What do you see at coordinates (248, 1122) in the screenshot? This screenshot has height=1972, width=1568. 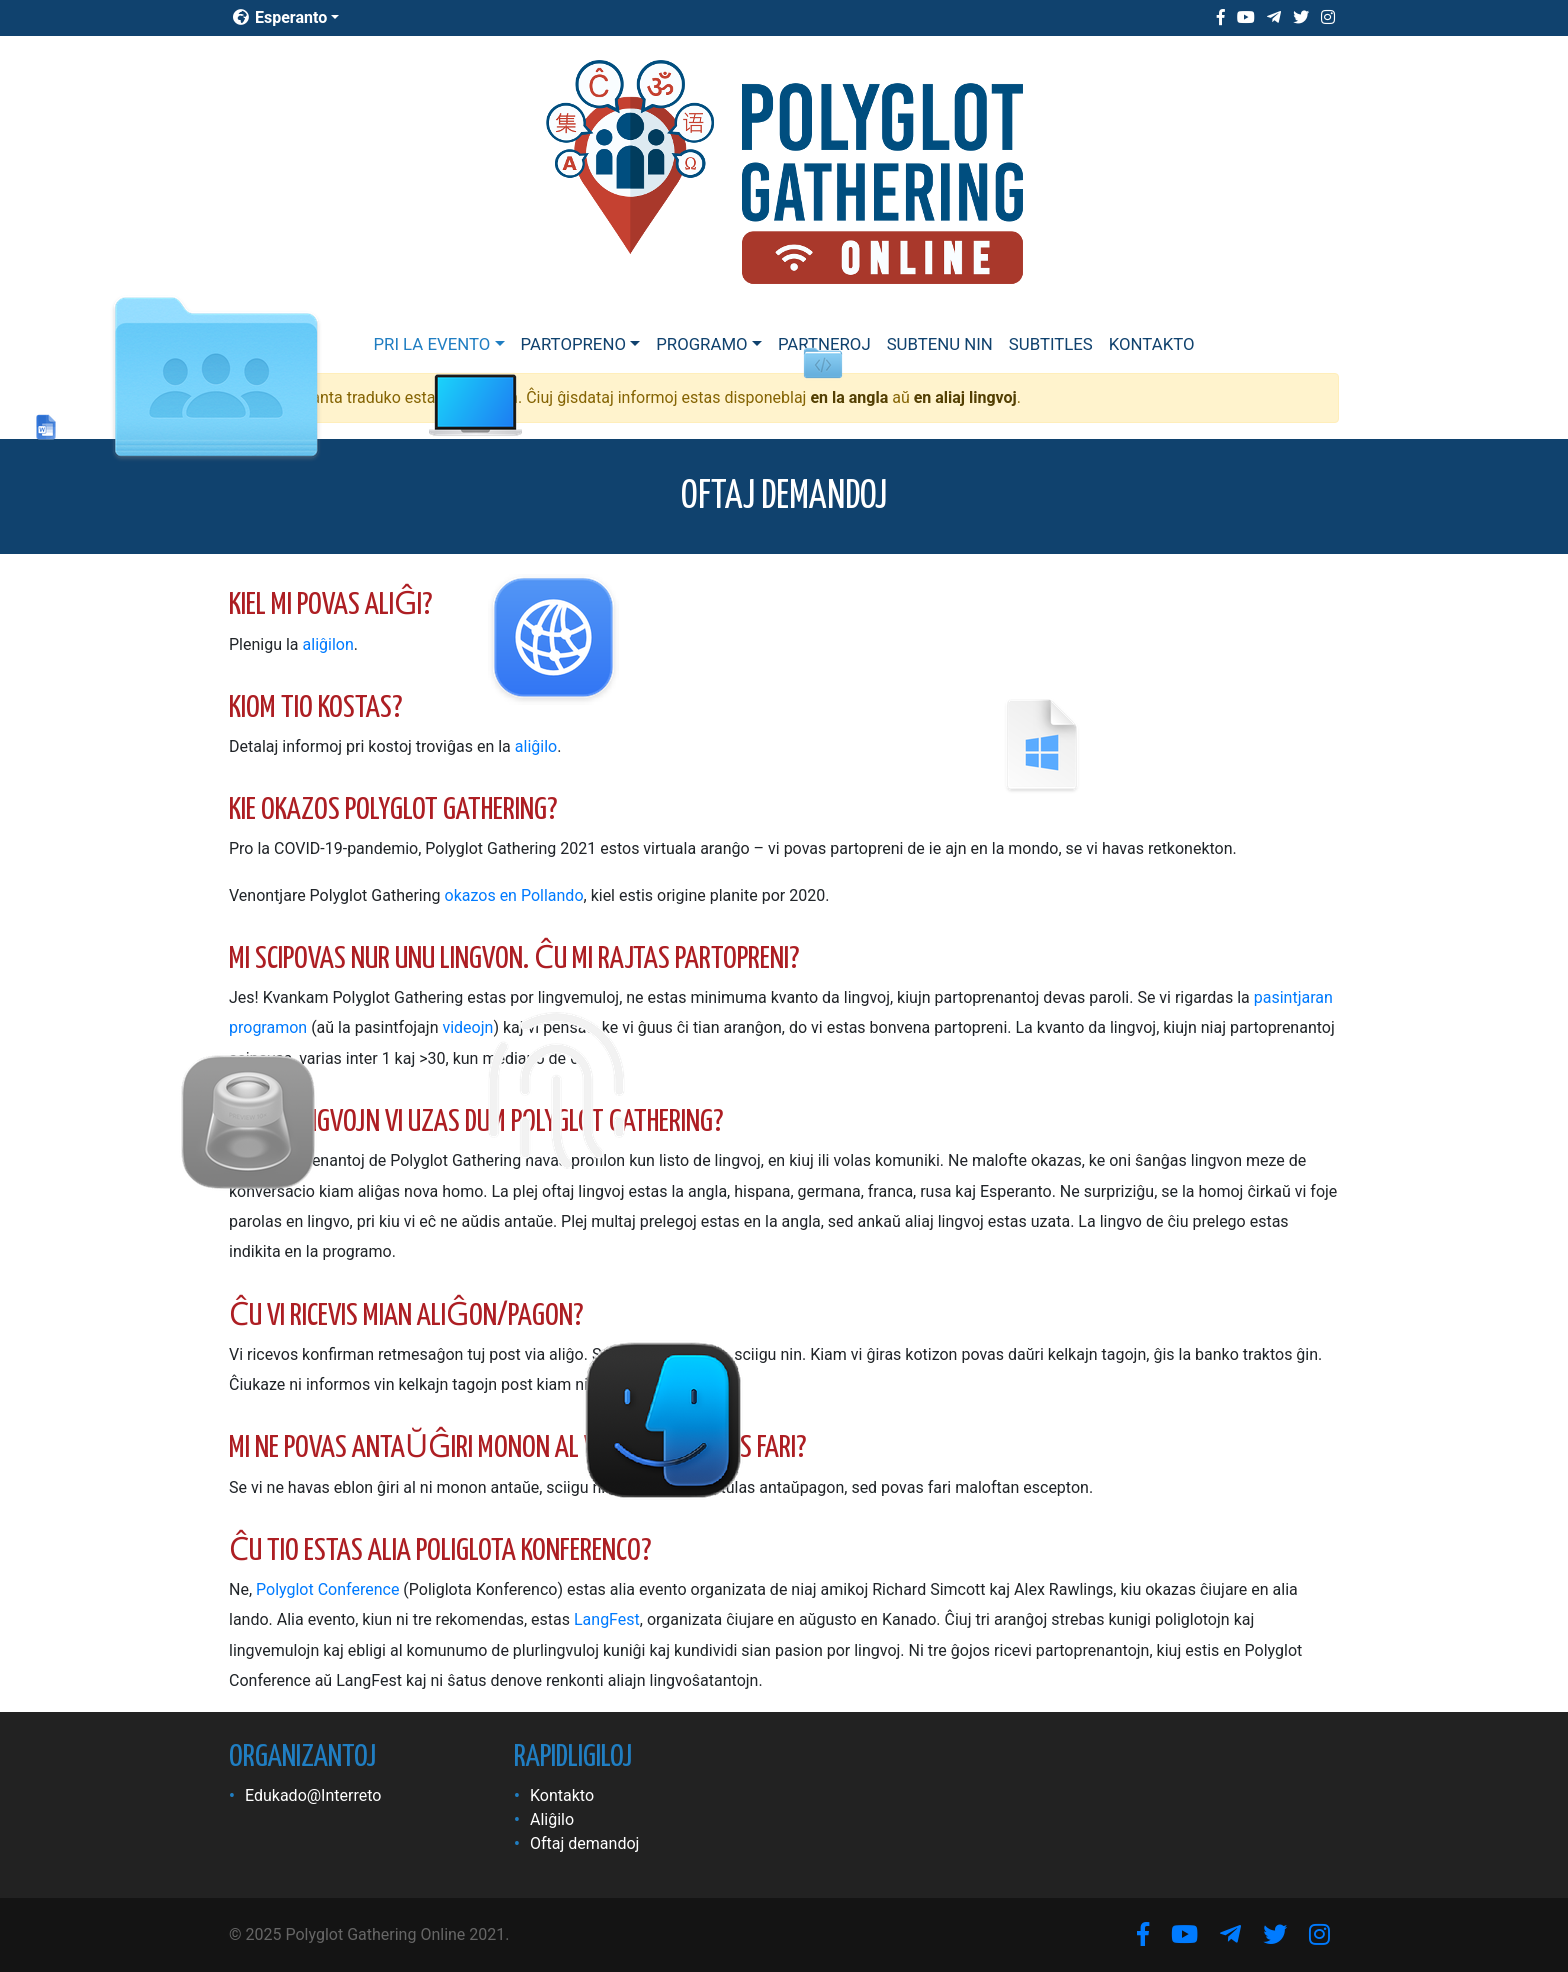 I see `open preview app to view images and PDFs` at bounding box center [248, 1122].